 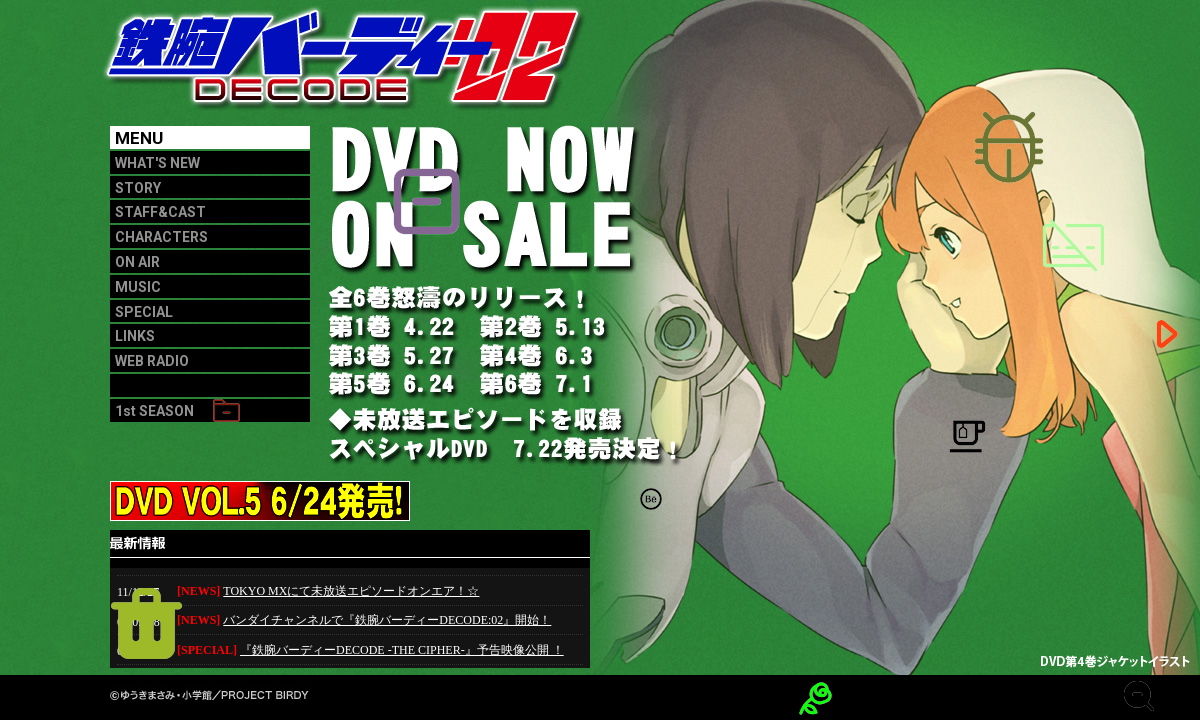 I want to click on remove a folder, so click(x=226, y=410).